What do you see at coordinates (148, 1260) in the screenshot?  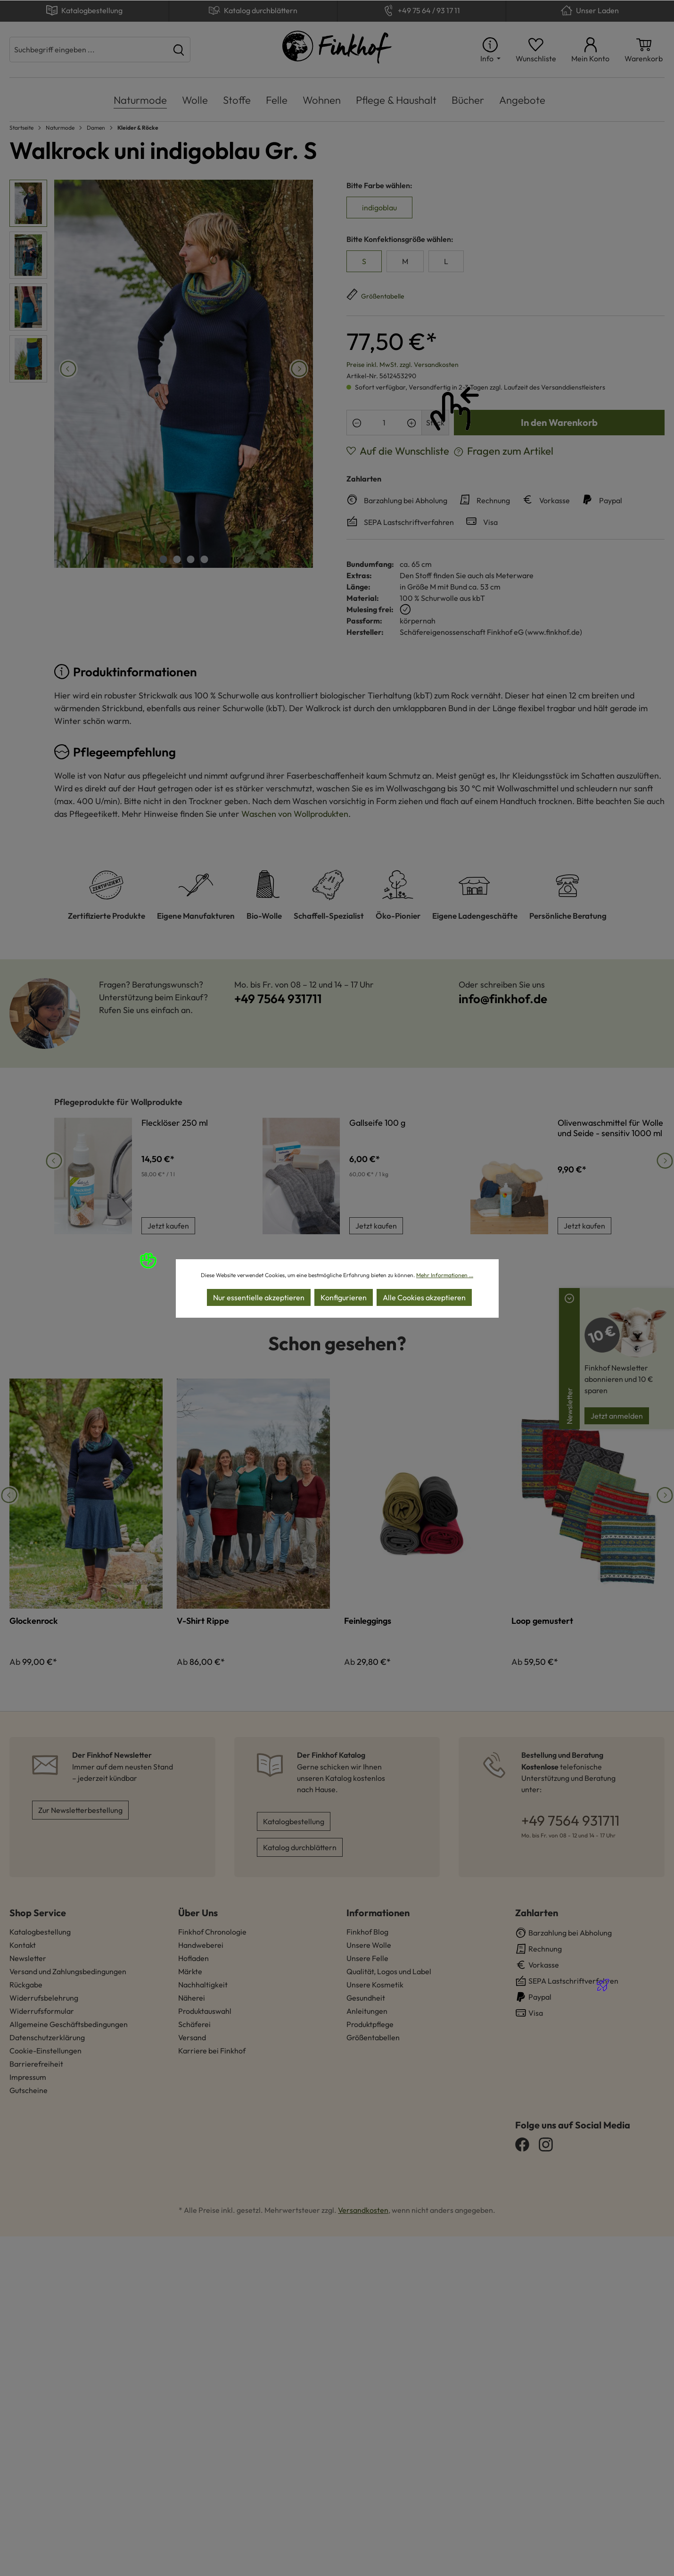 I see `indicates solidarity or support action` at bounding box center [148, 1260].